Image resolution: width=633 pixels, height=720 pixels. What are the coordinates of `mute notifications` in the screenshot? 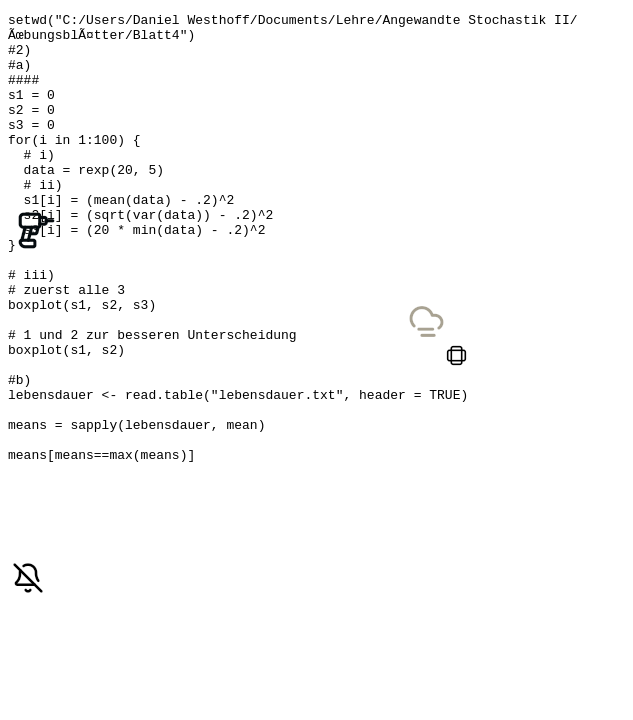 It's located at (28, 578).